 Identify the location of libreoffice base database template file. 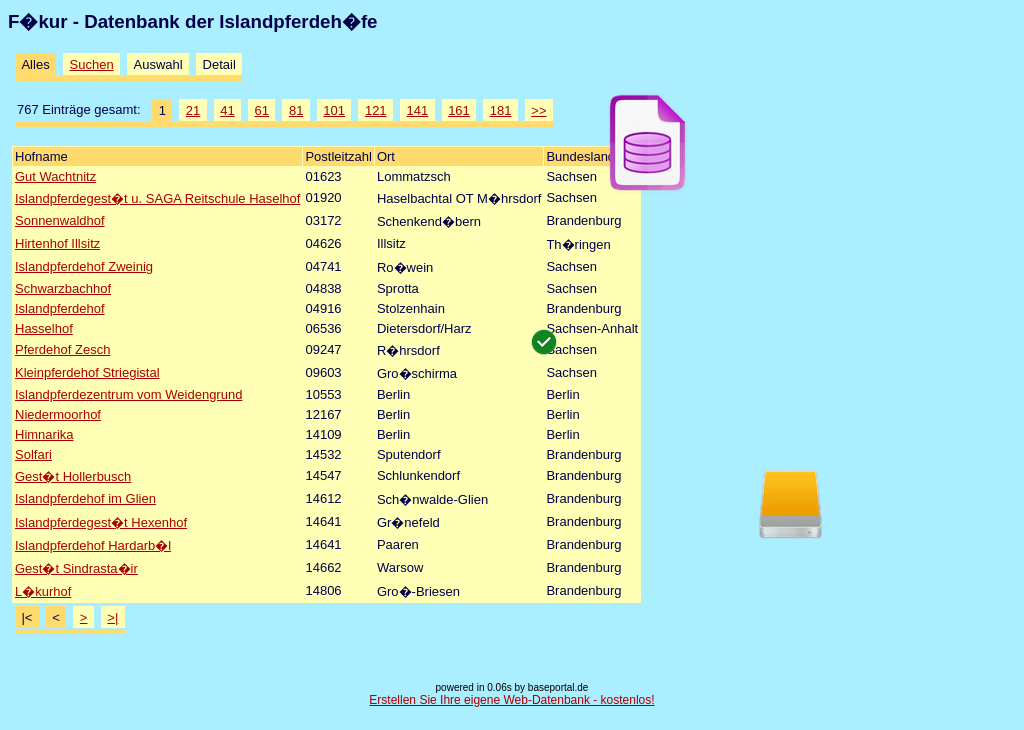
(647, 142).